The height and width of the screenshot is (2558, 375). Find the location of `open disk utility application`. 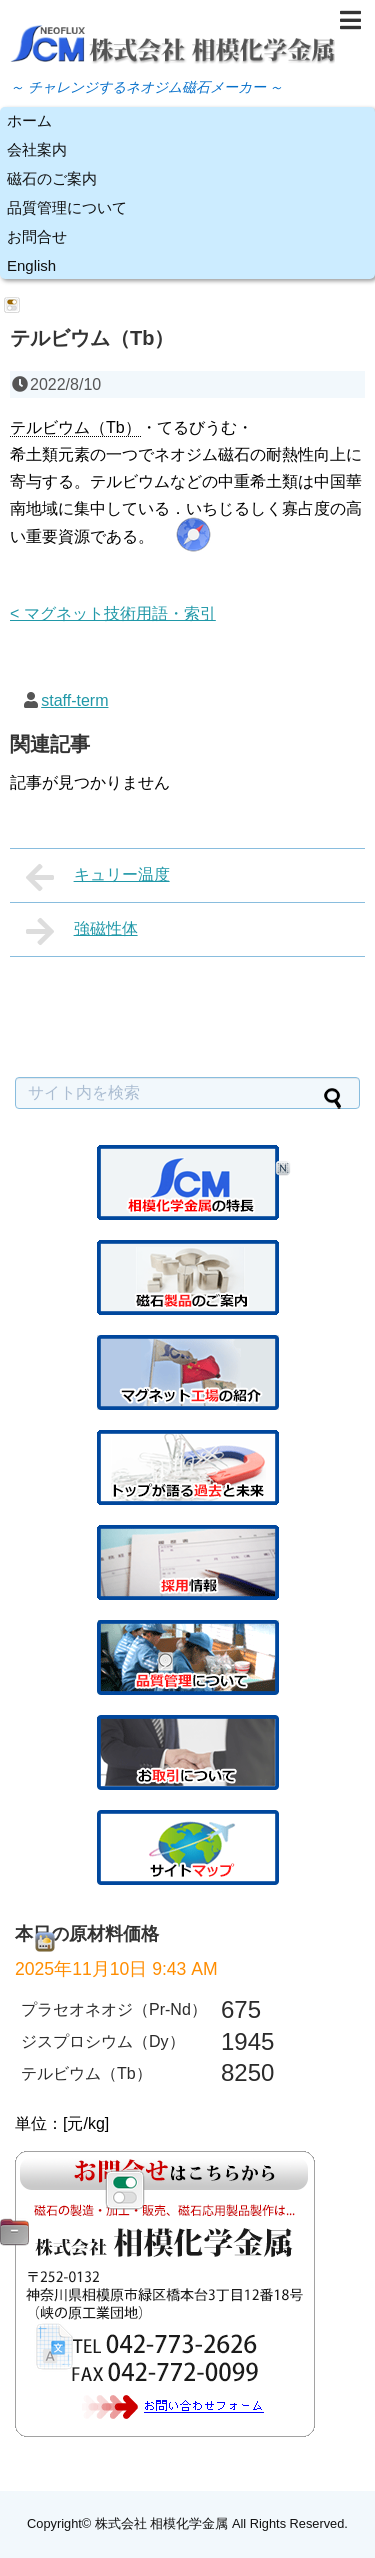

open disk utility application is located at coordinates (165, 1661).